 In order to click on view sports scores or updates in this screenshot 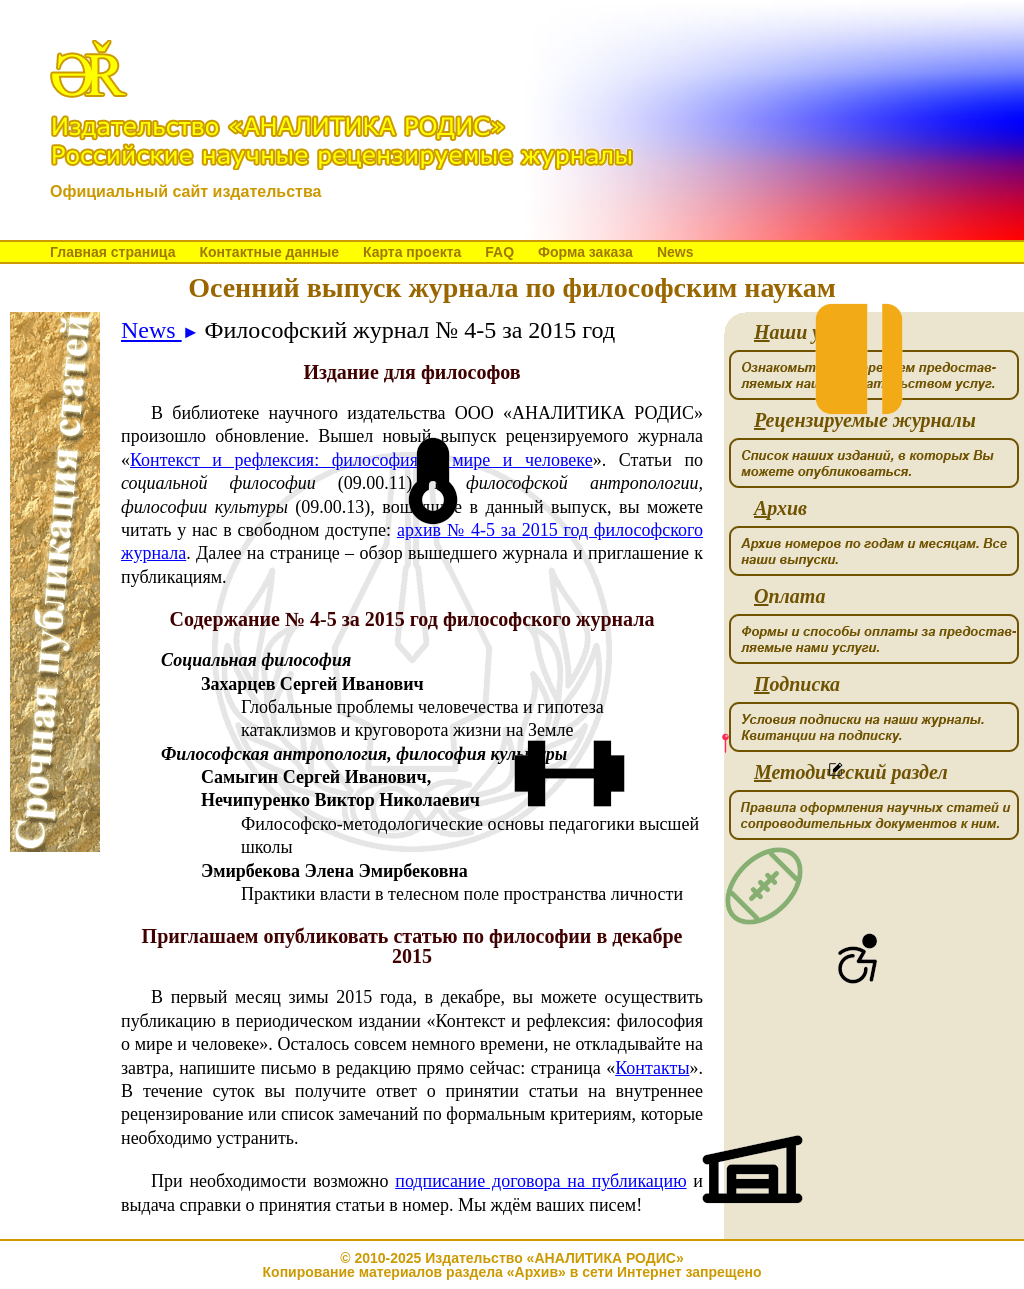, I will do `click(764, 886)`.